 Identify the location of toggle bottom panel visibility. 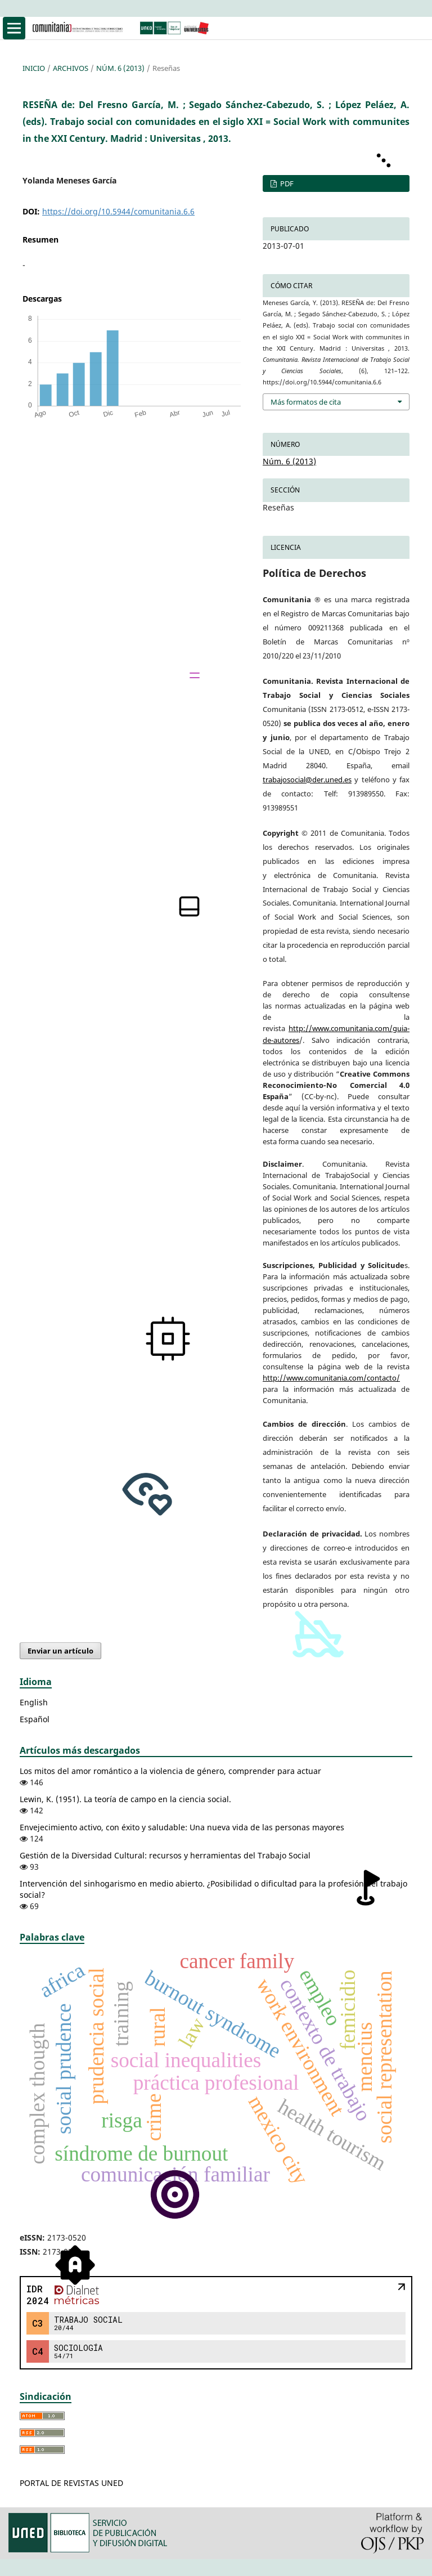
(189, 906).